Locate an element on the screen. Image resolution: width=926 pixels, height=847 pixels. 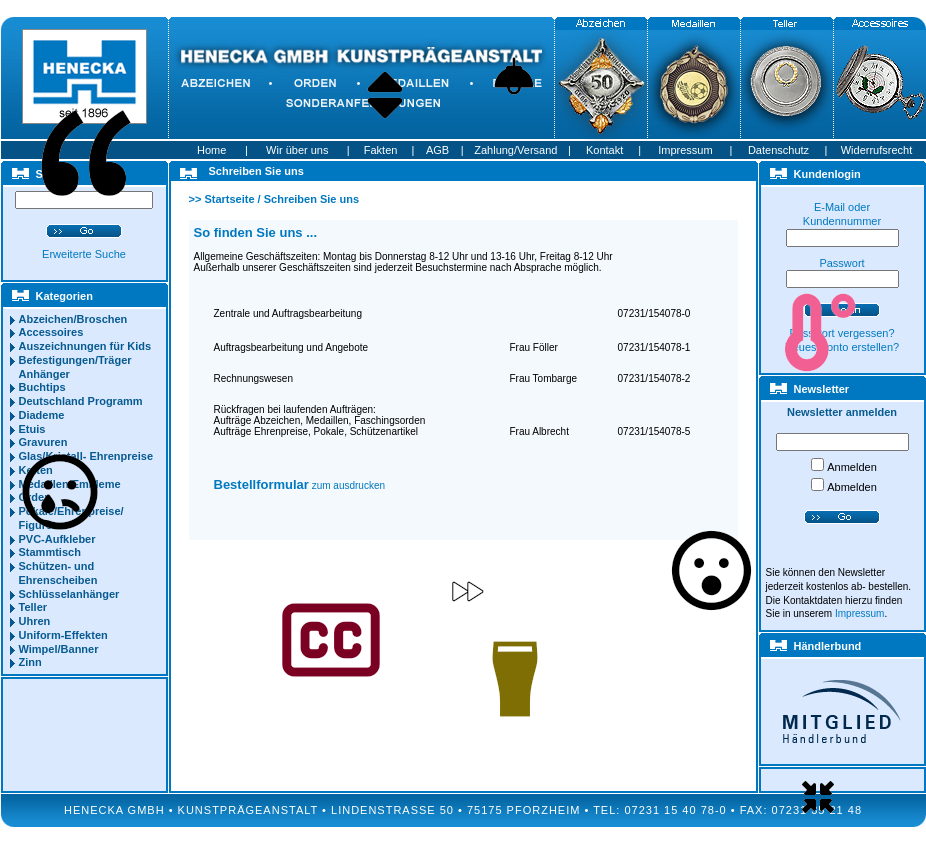
enable closed captions for video content is located at coordinates (331, 640).